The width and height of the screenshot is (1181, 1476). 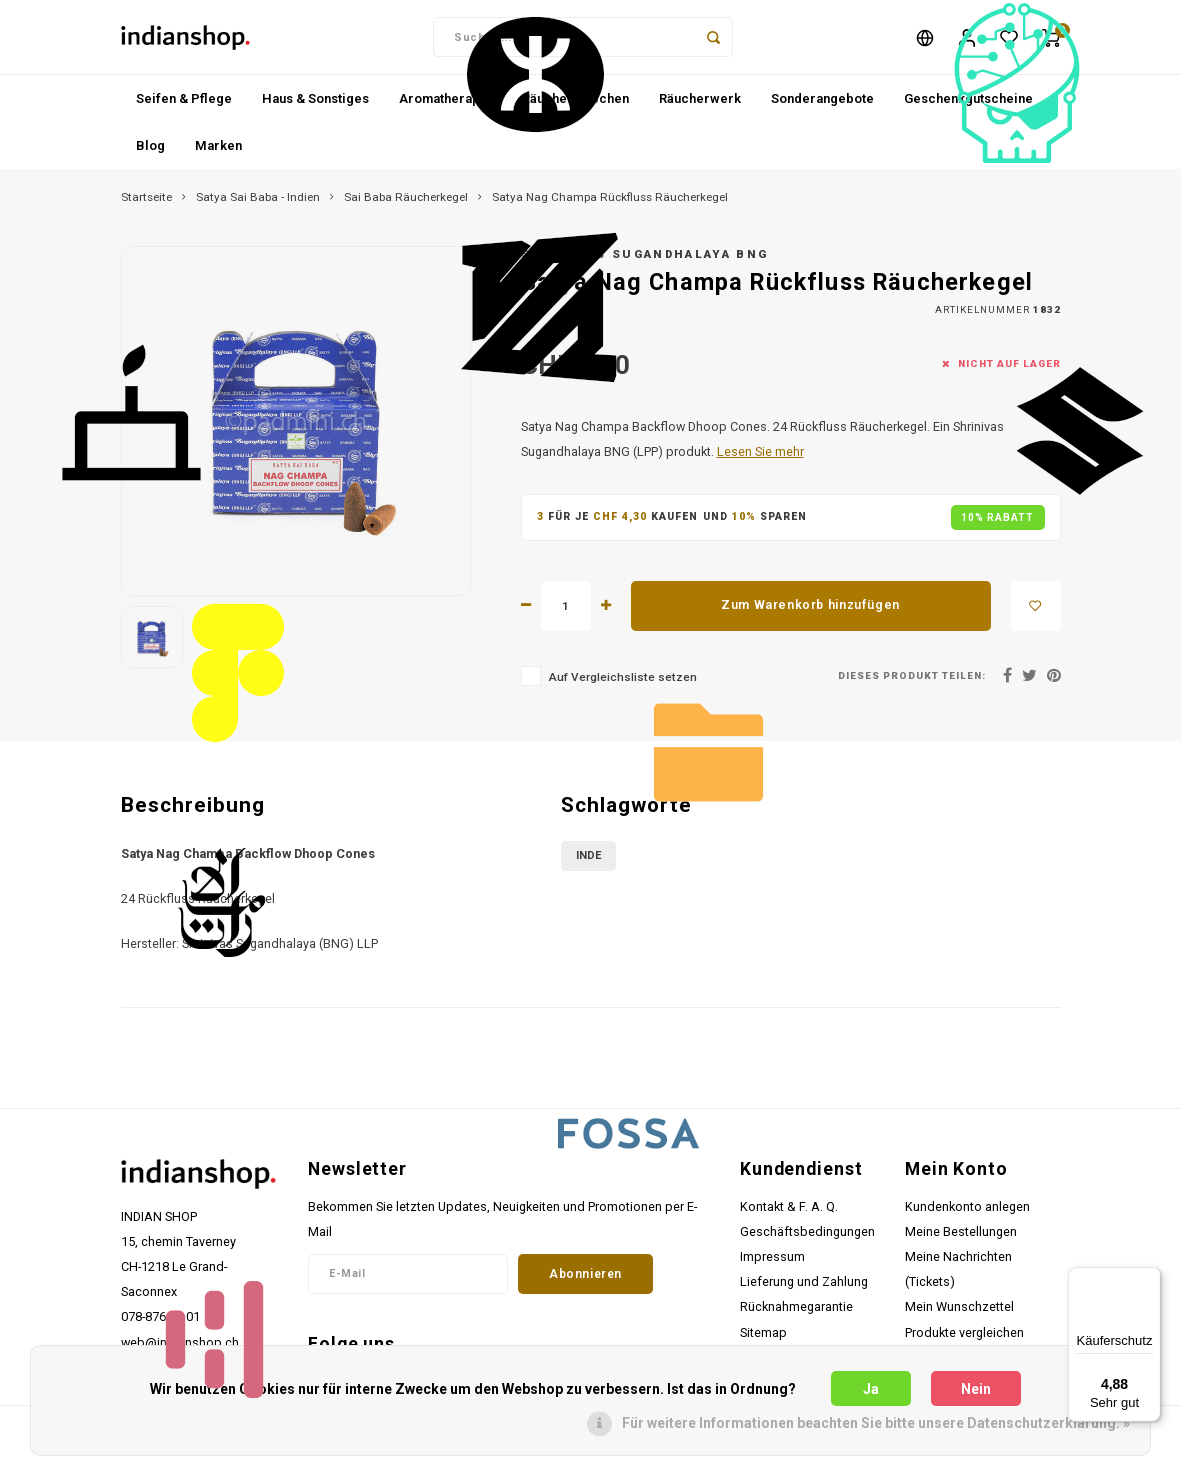 I want to click on visit the Root Me cybersecurity learning platform, so click(x=1017, y=83).